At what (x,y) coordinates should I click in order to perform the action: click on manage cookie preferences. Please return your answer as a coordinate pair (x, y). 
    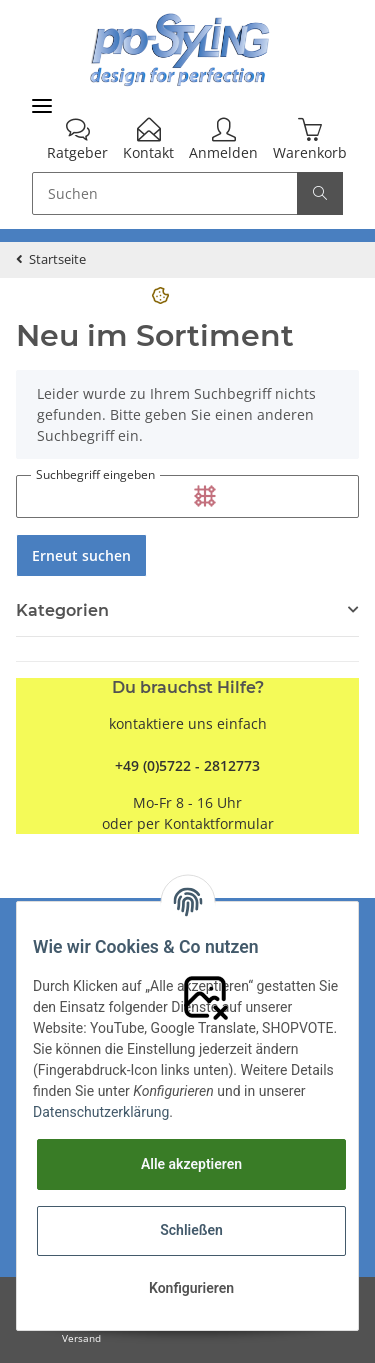
    Looking at the image, I should click on (160, 295).